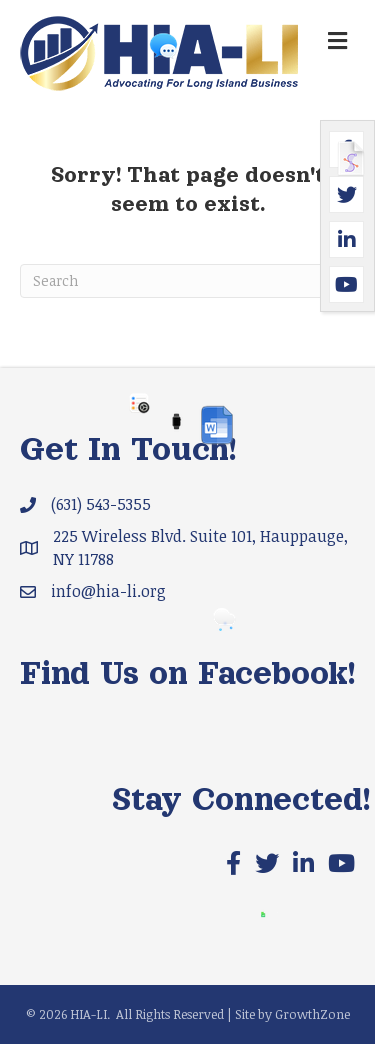 This screenshot has width=375, height=1044. Describe the element at coordinates (163, 45) in the screenshot. I see `open messages preferences or settings` at that location.